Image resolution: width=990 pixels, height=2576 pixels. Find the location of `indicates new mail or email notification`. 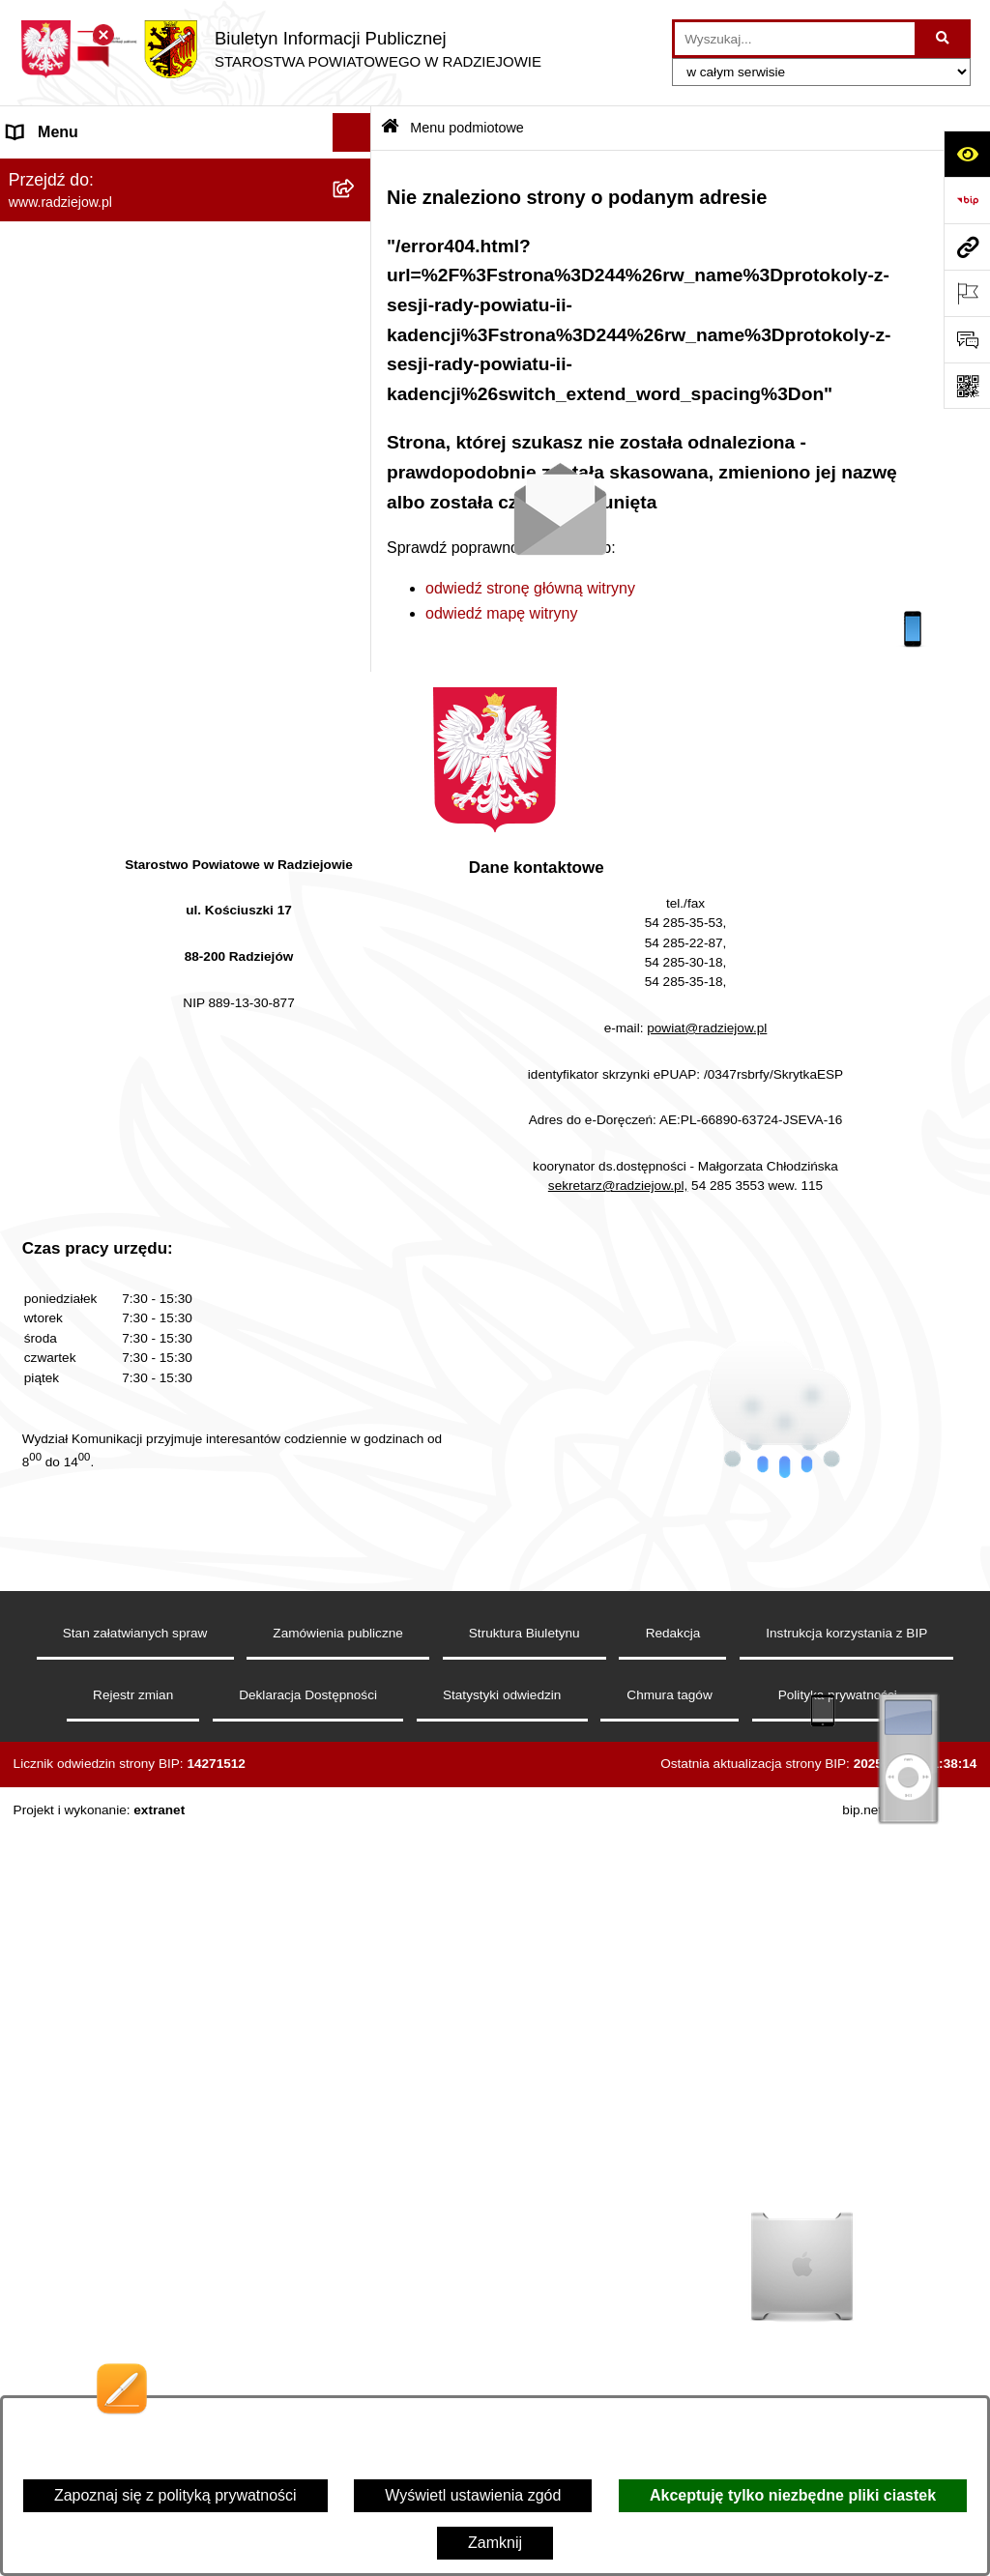

indicates new mail or email notification is located at coordinates (560, 508).